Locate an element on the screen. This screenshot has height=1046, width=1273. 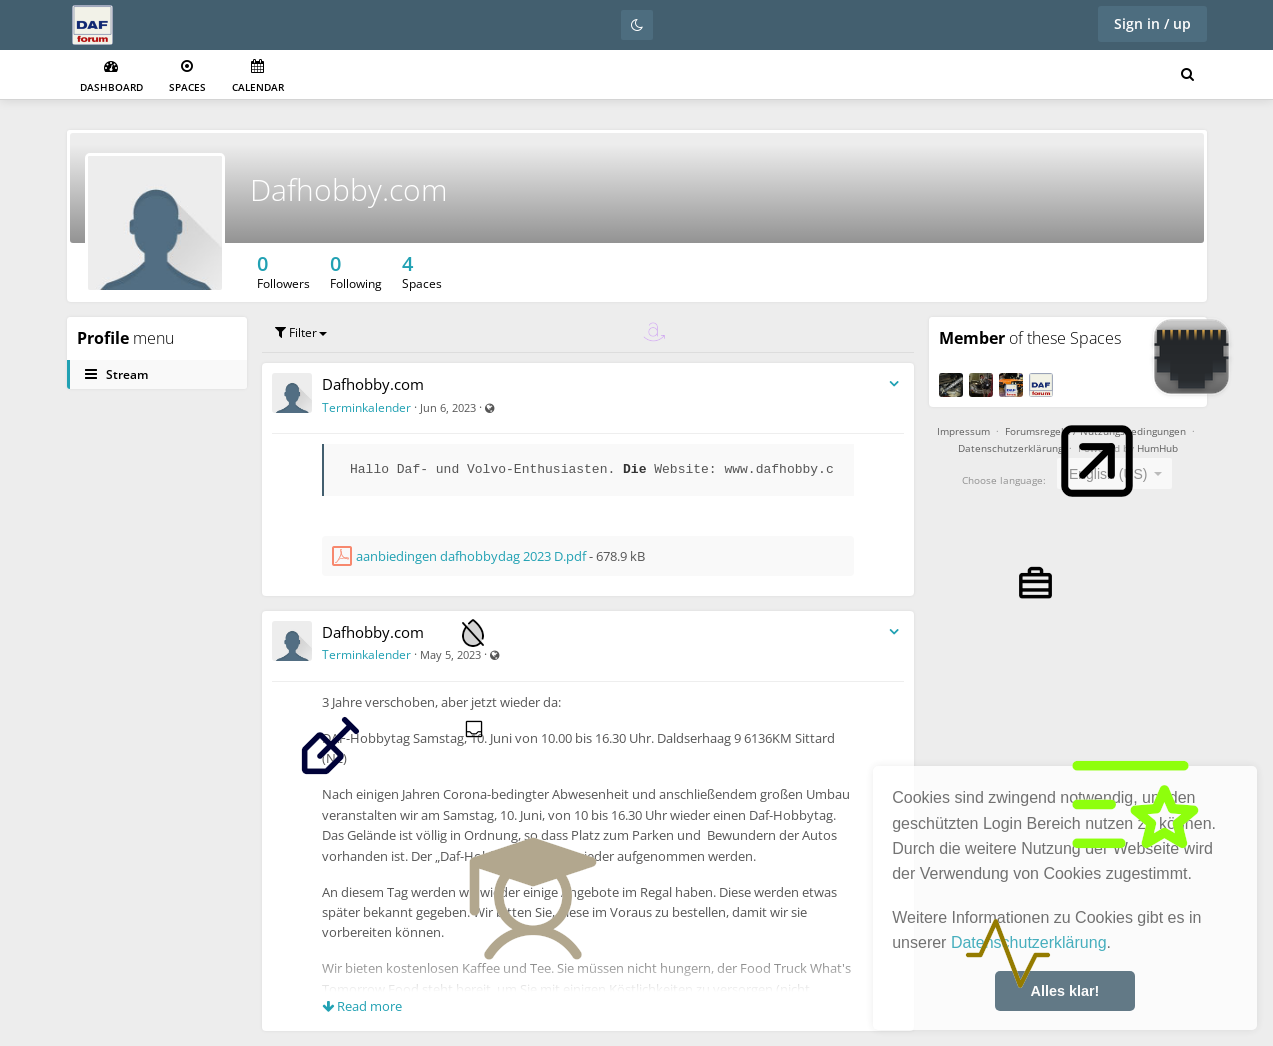
ethernet port connection settings is located at coordinates (1191, 356).